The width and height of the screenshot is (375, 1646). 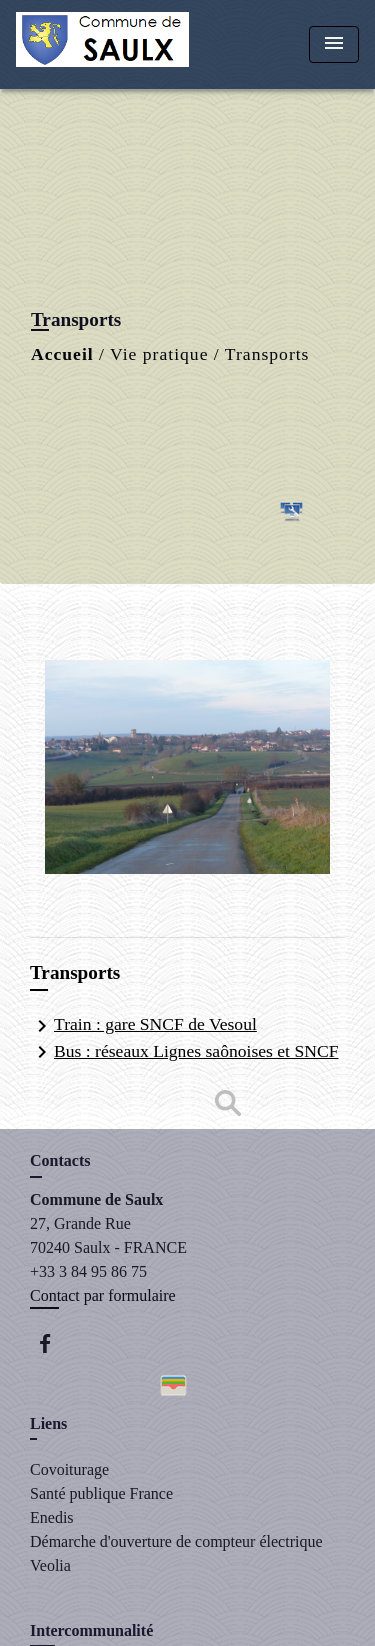 What do you see at coordinates (291, 511) in the screenshot?
I see `access network and connection settings` at bounding box center [291, 511].